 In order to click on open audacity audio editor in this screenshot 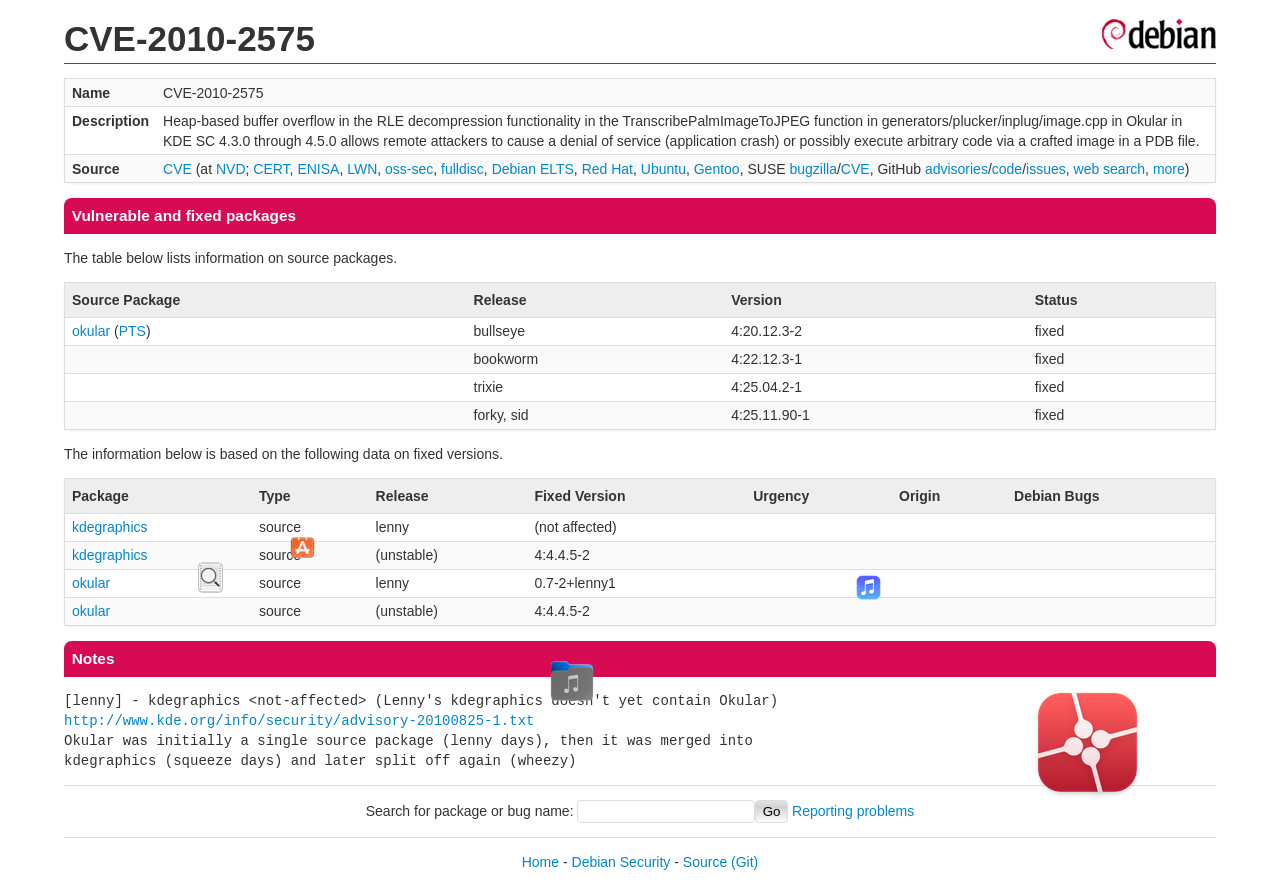, I will do `click(868, 587)`.